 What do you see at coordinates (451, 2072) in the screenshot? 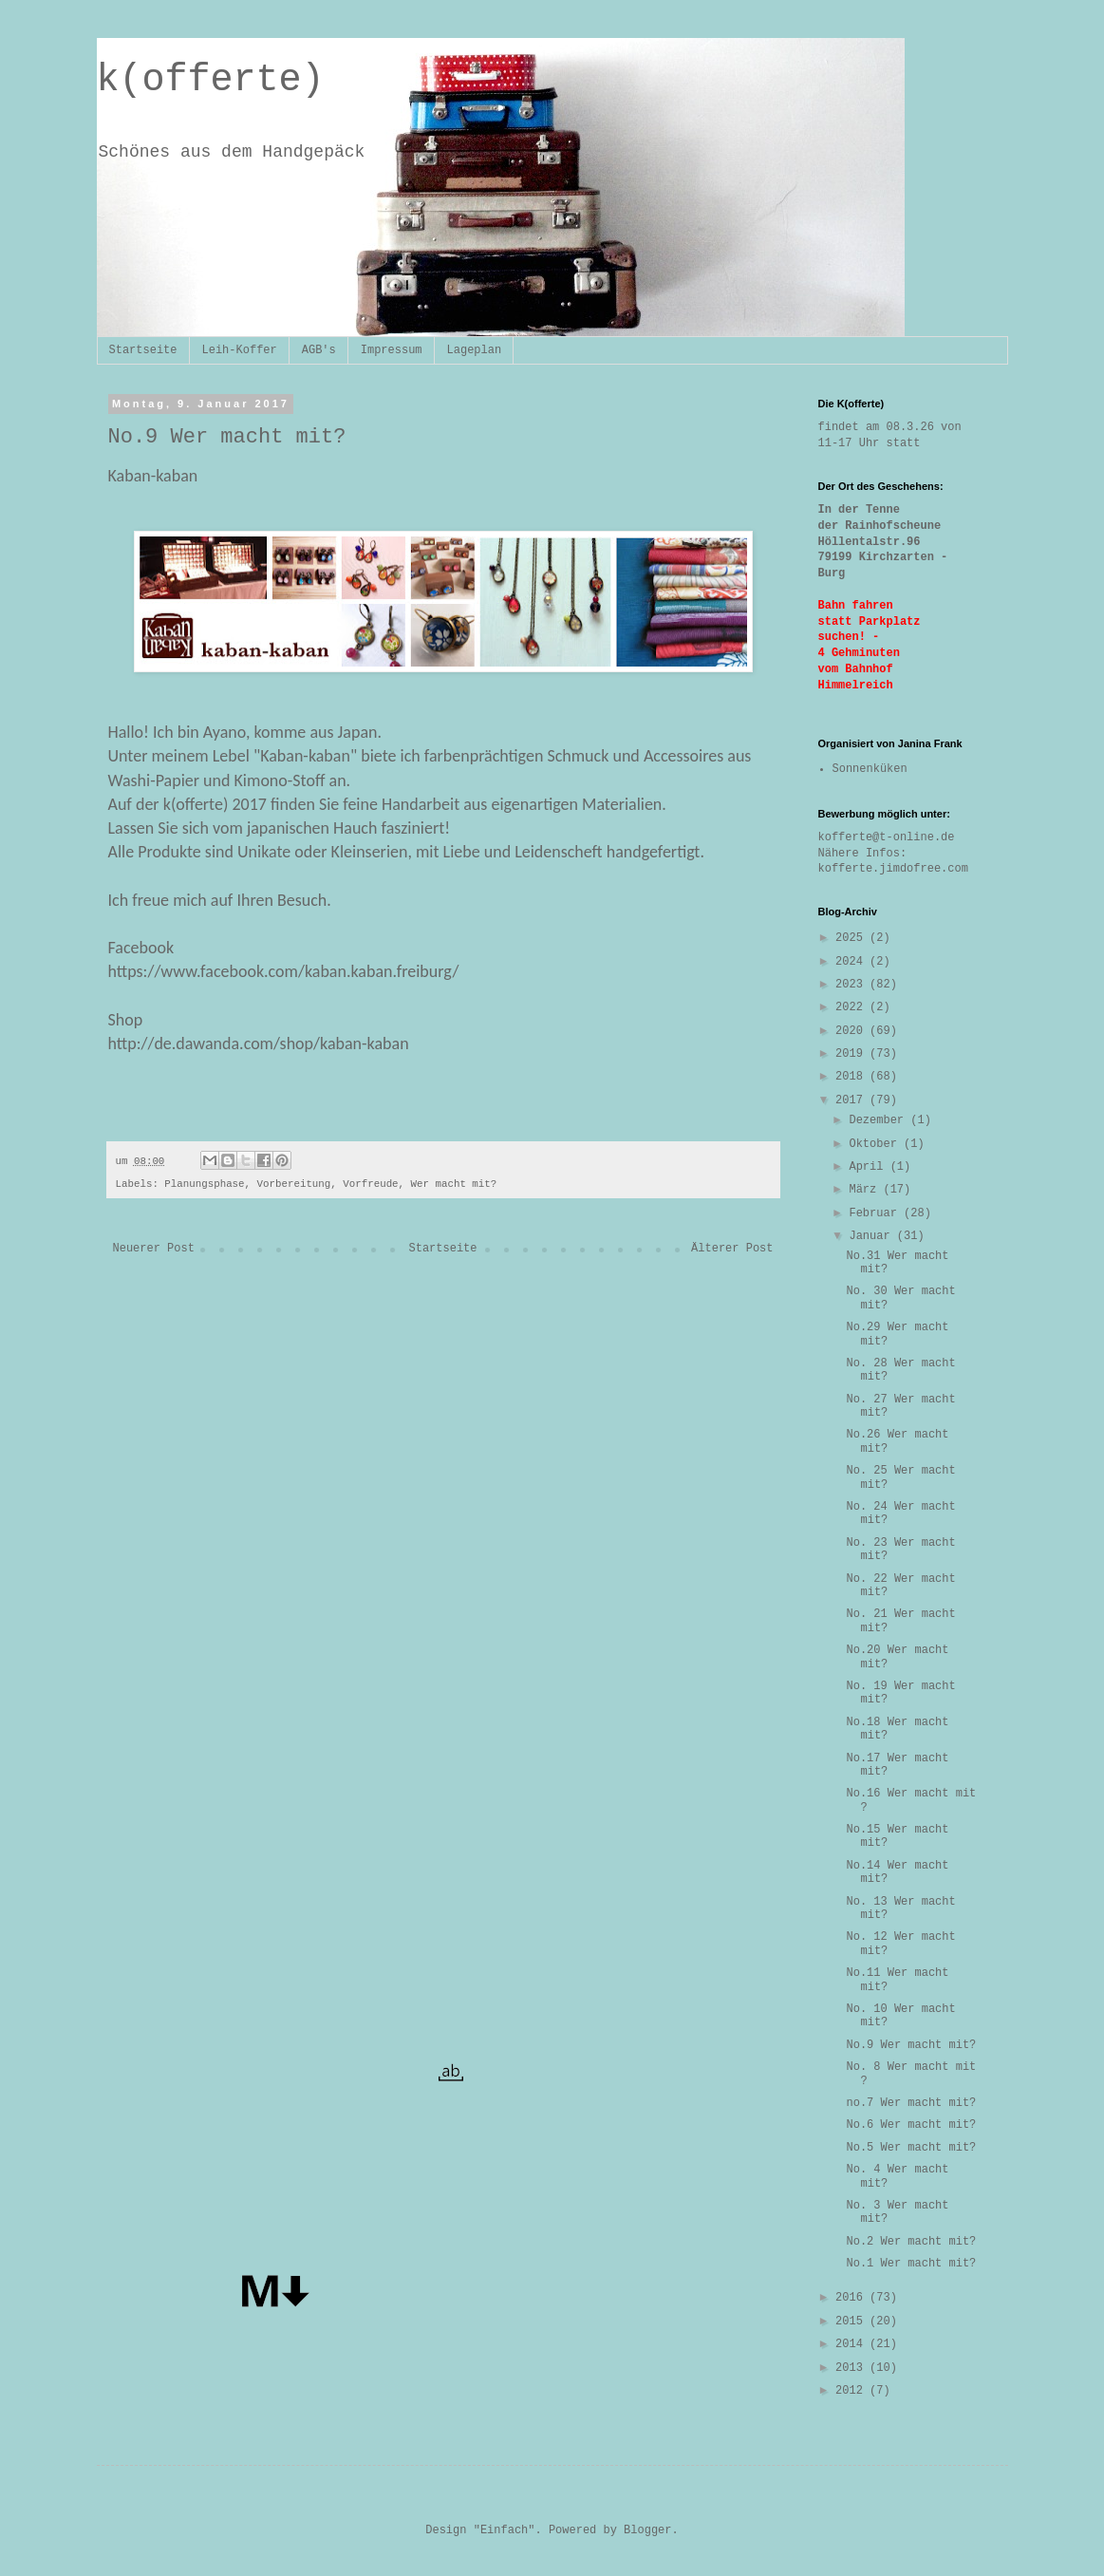
I see `toggle whole word search matching` at bounding box center [451, 2072].